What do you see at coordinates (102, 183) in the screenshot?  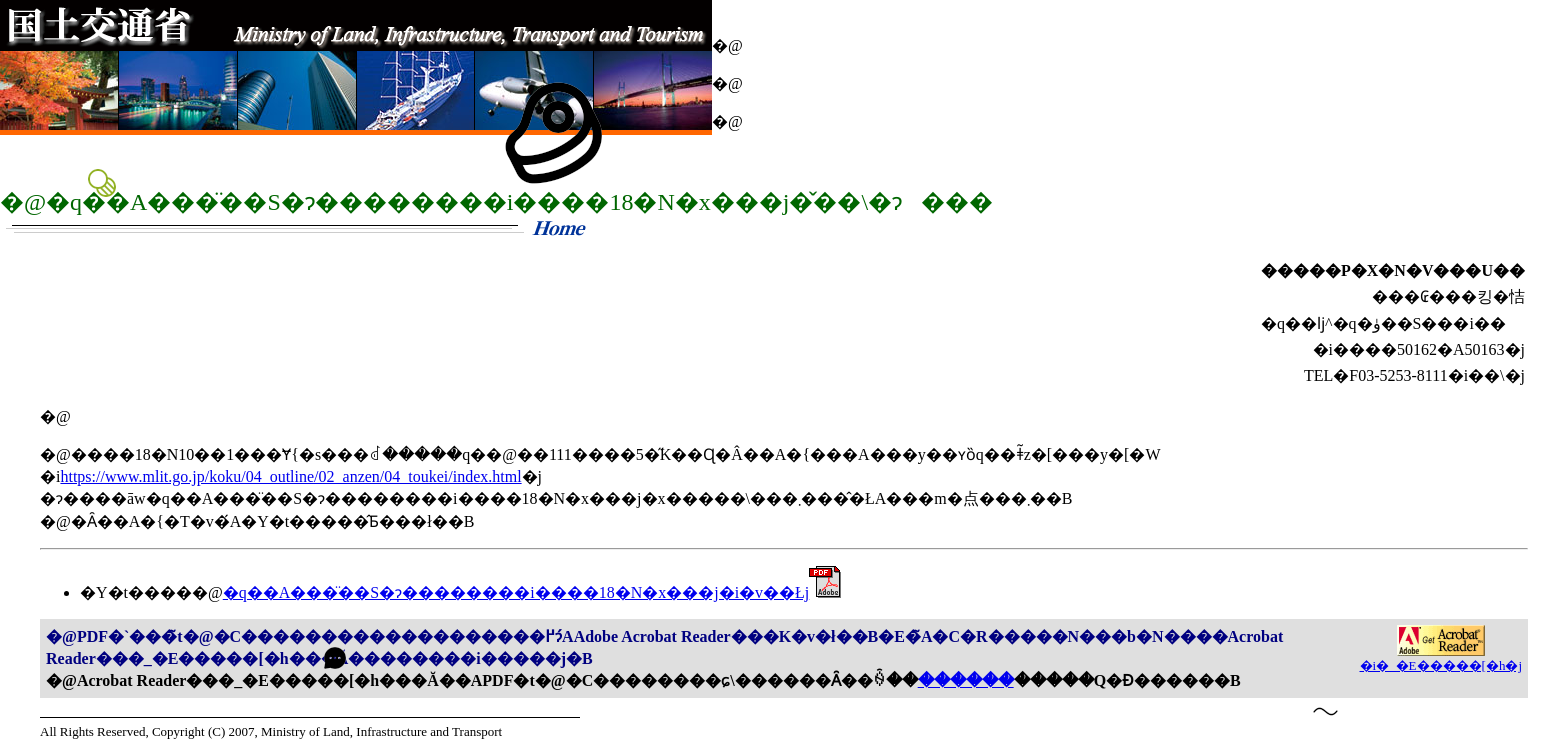 I see `subtract one shape from another` at bounding box center [102, 183].